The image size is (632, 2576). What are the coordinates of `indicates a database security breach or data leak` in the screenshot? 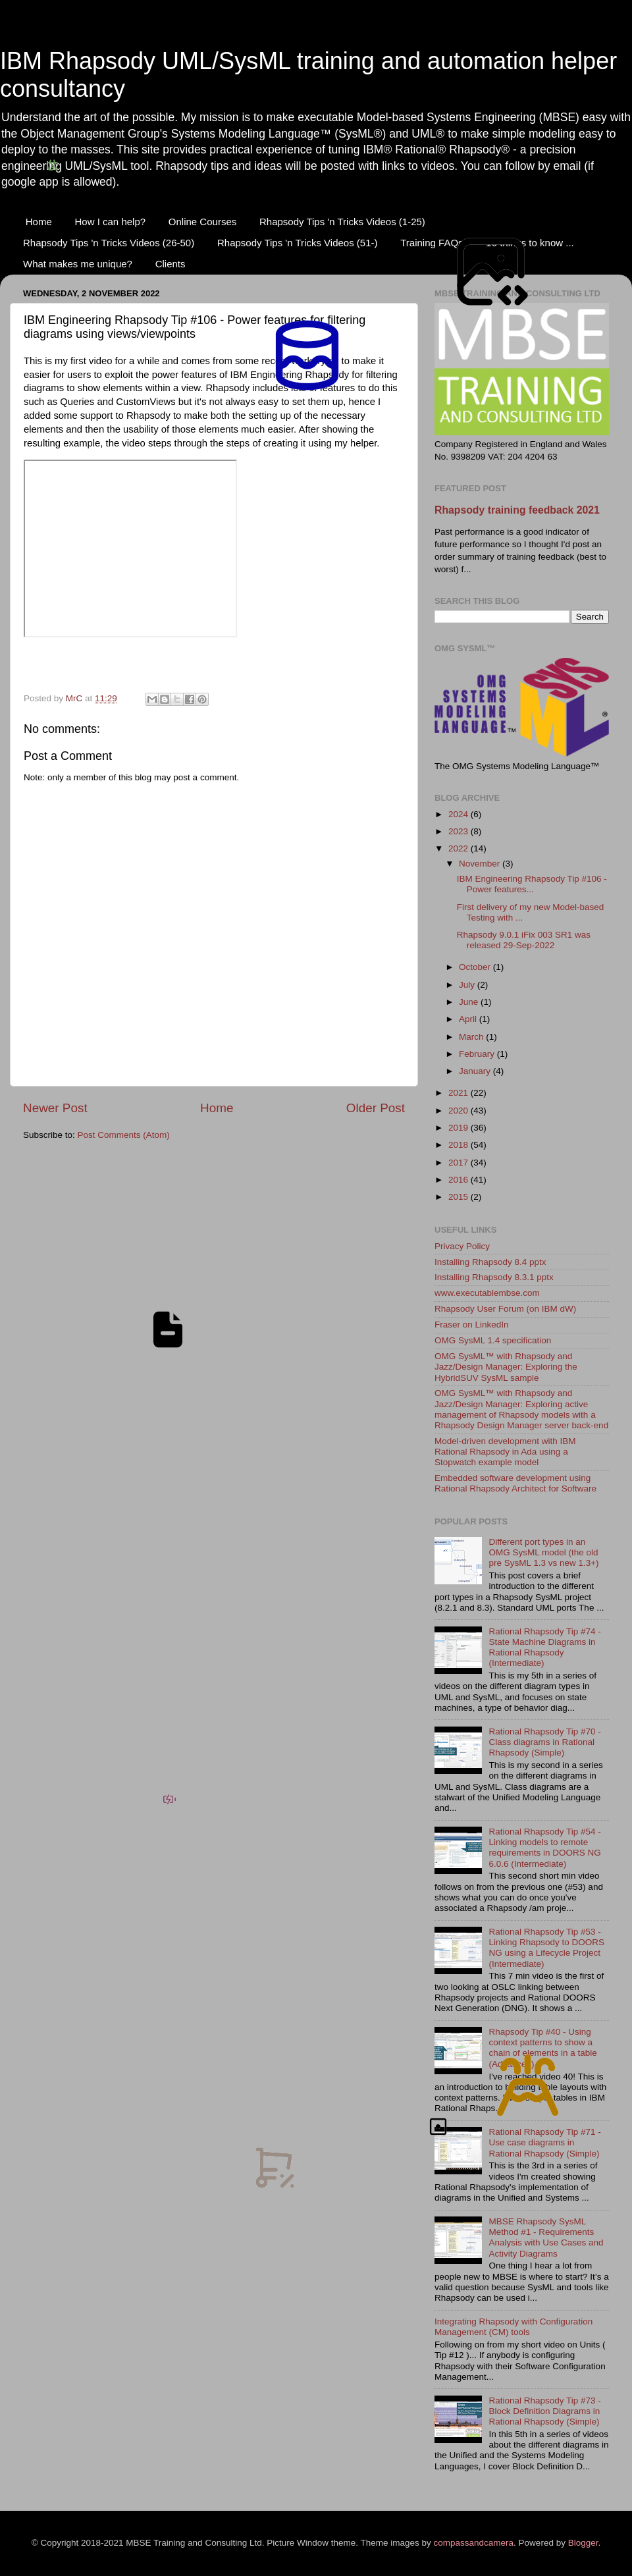 It's located at (307, 355).